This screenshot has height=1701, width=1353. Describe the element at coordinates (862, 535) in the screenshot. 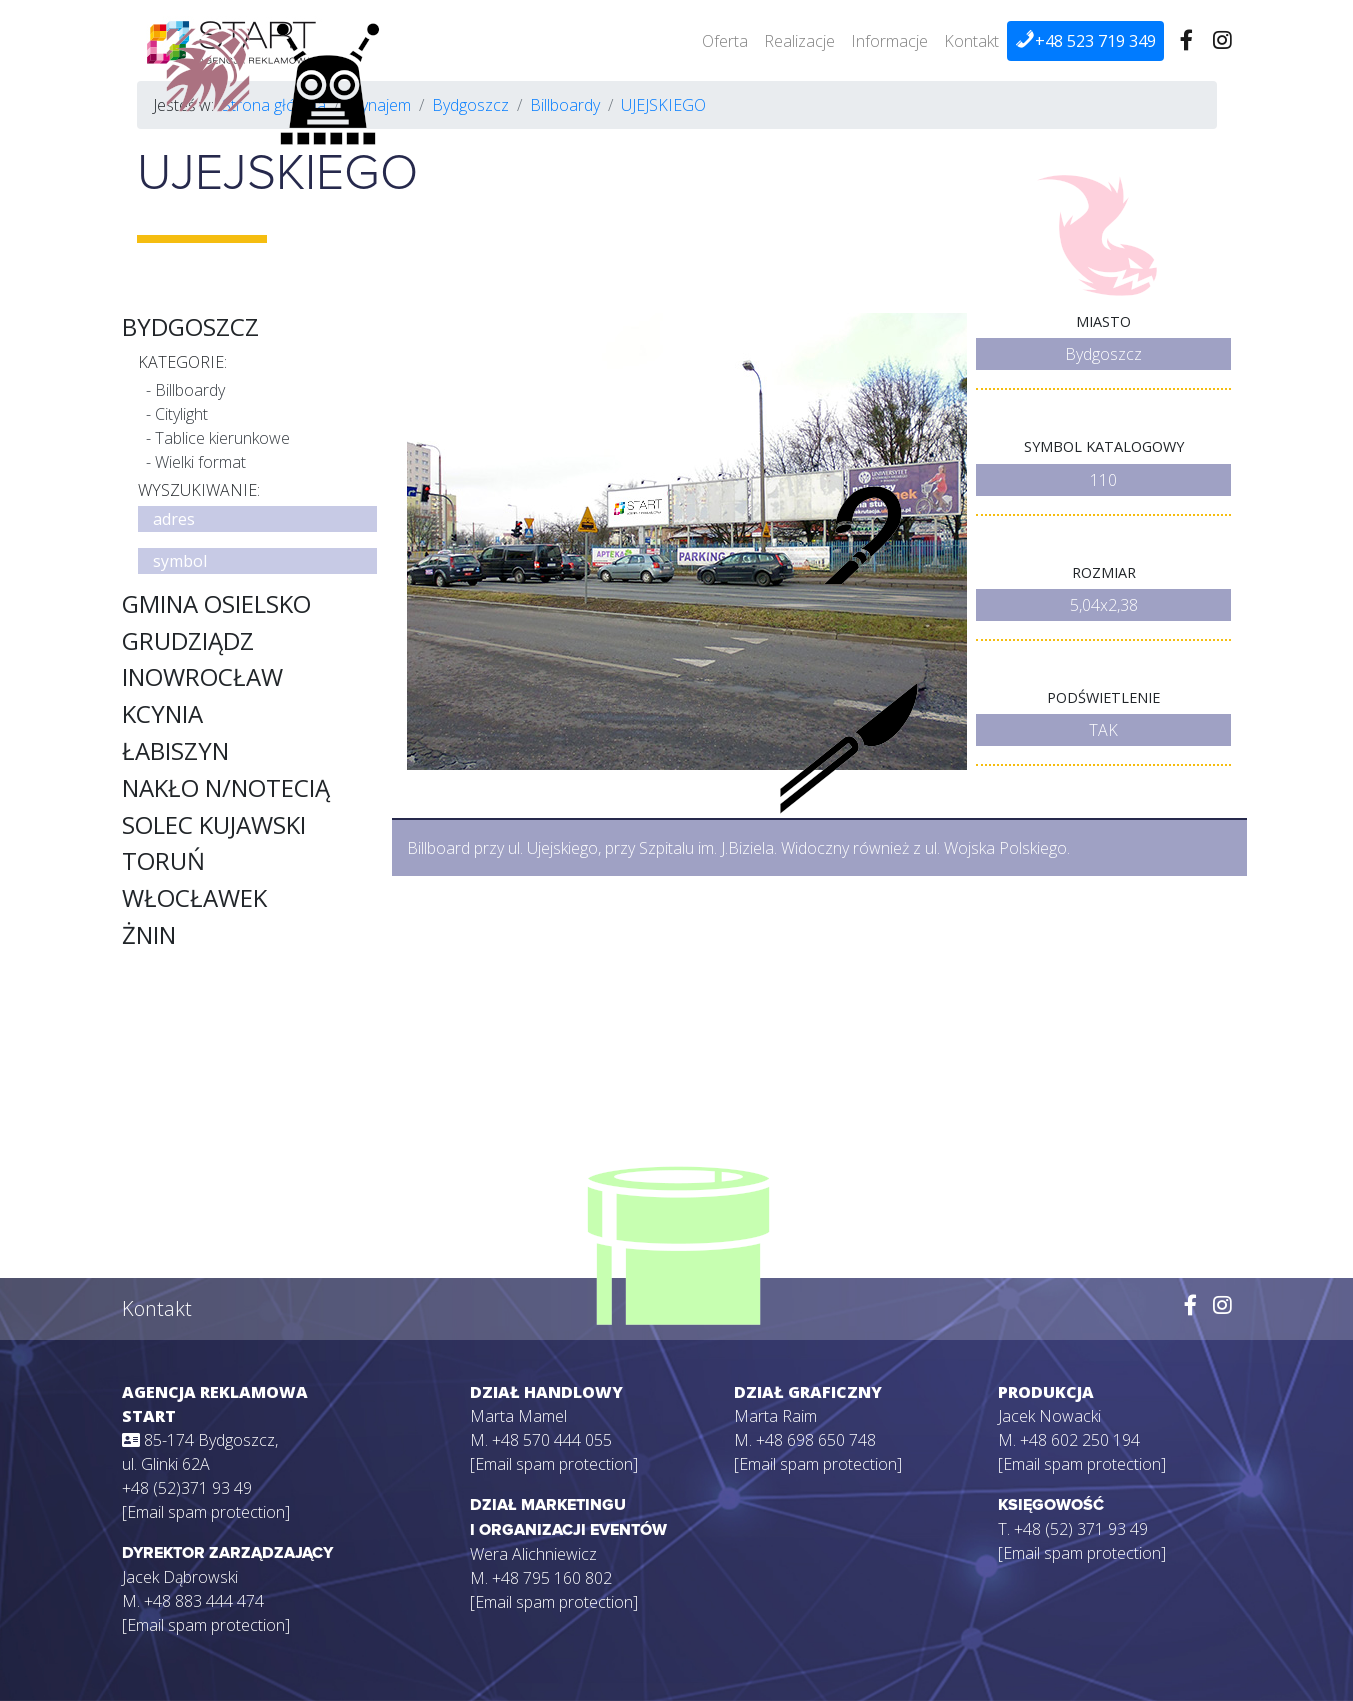

I see `shepherd or pastoral character class icon` at that location.